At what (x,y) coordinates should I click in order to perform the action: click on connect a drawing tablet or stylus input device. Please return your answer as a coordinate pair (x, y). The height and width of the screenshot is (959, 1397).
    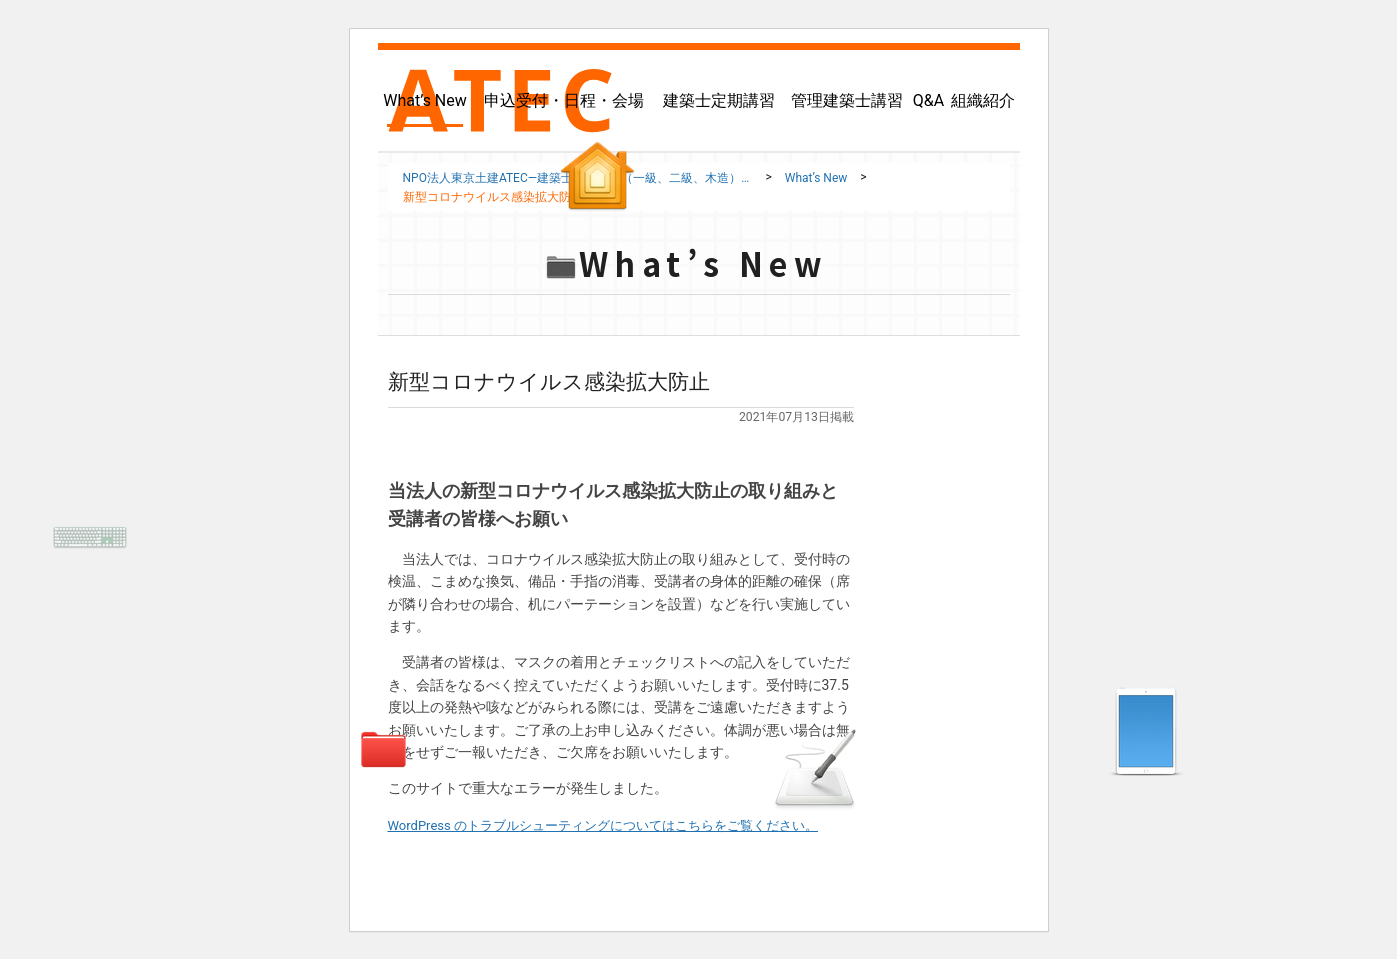
    Looking at the image, I should click on (816, 770).